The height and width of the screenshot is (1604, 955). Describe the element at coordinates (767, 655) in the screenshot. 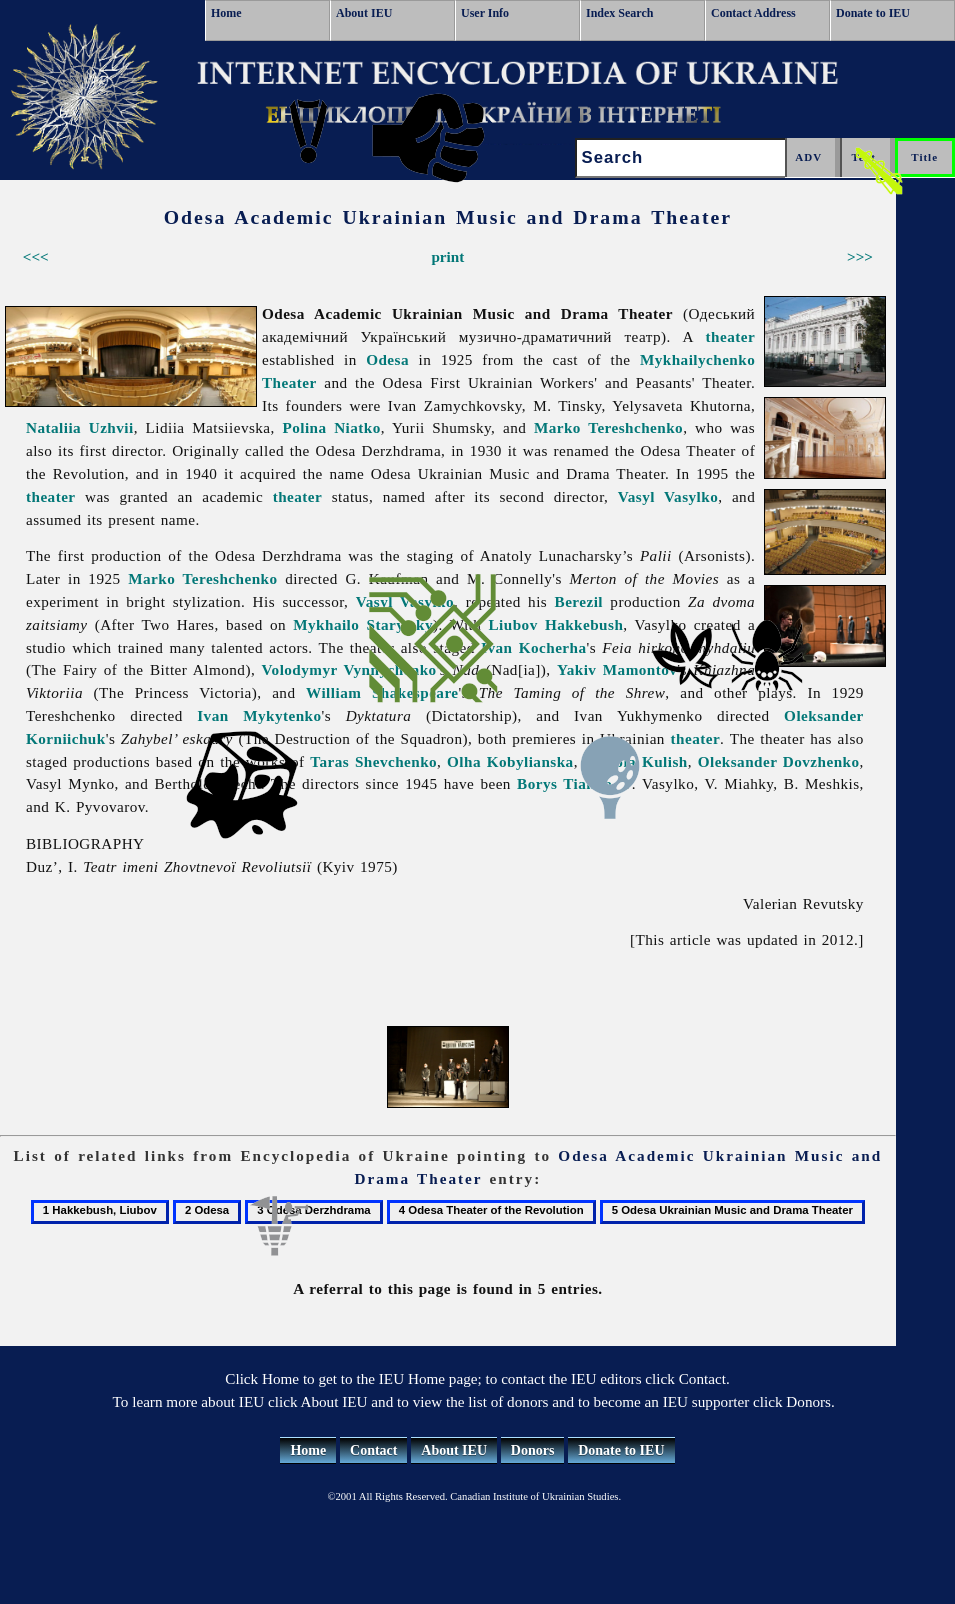

I see `indicates spider or arachnid enemy type in game` at that location.